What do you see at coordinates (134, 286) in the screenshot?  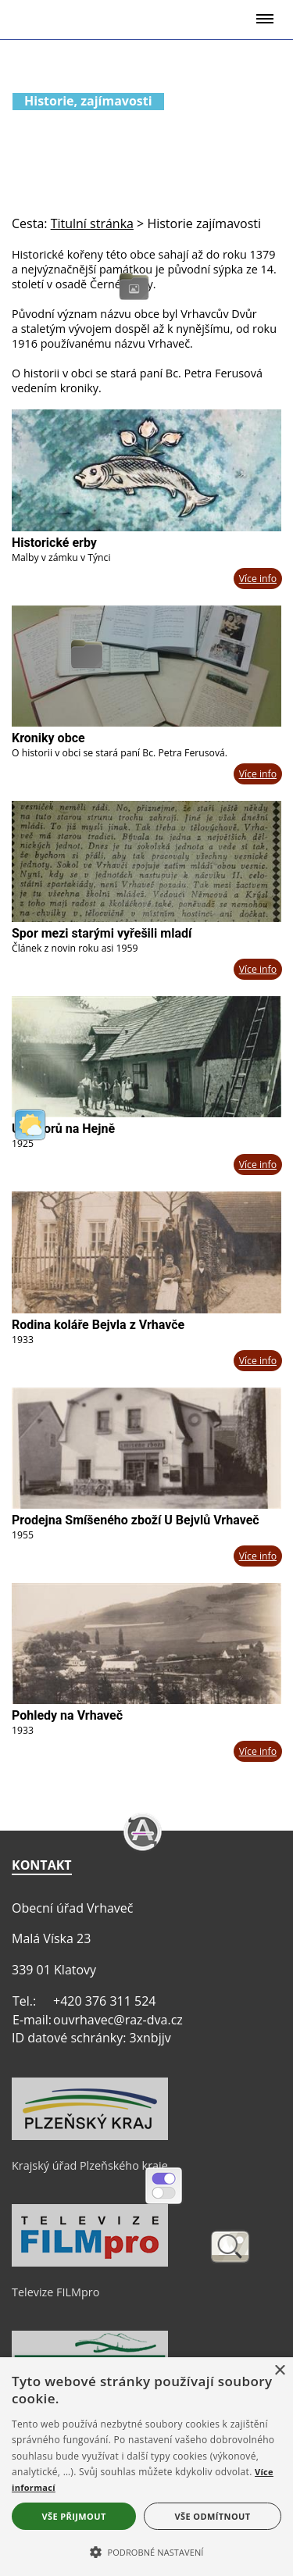 I see `open your pictures folder` at bounding box center [134, 286].